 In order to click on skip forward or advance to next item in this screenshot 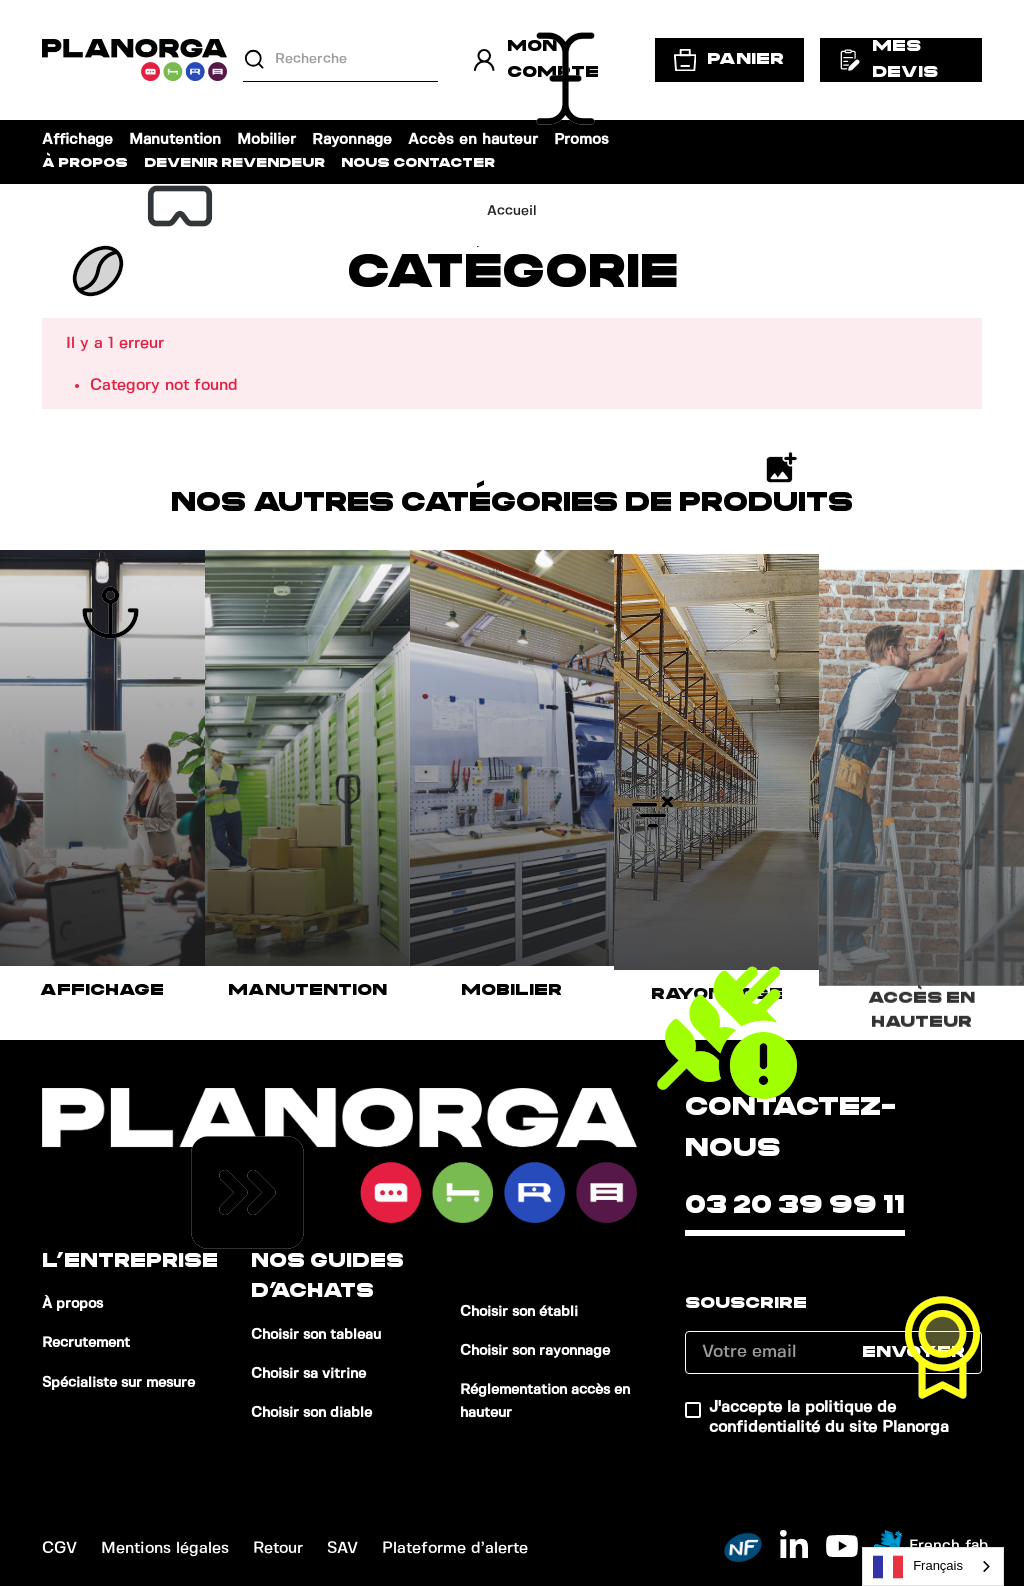, I will do `click(247, 1192)`.